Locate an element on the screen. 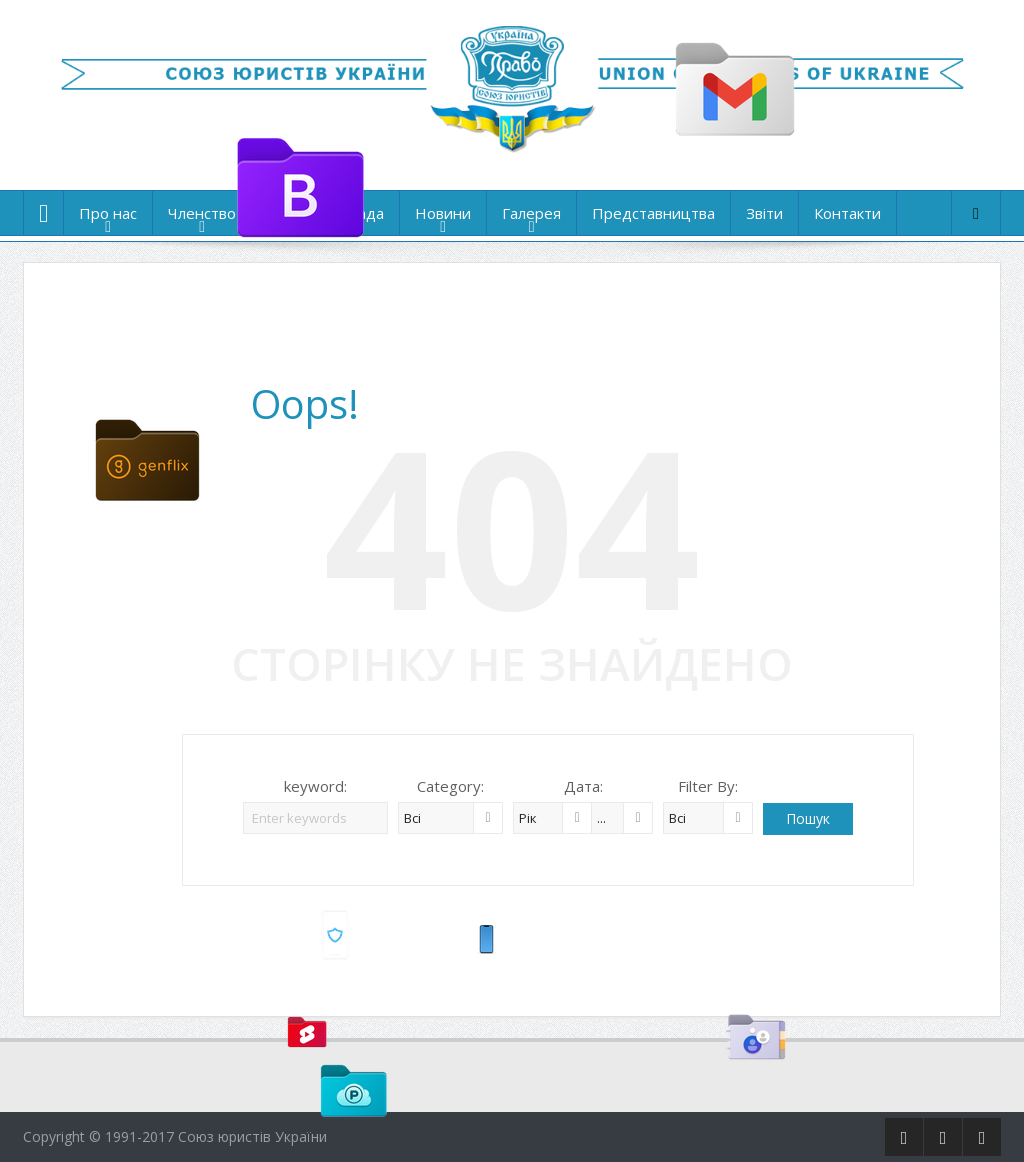  iPhone 14 device icon is located at coordinates (486, 939).